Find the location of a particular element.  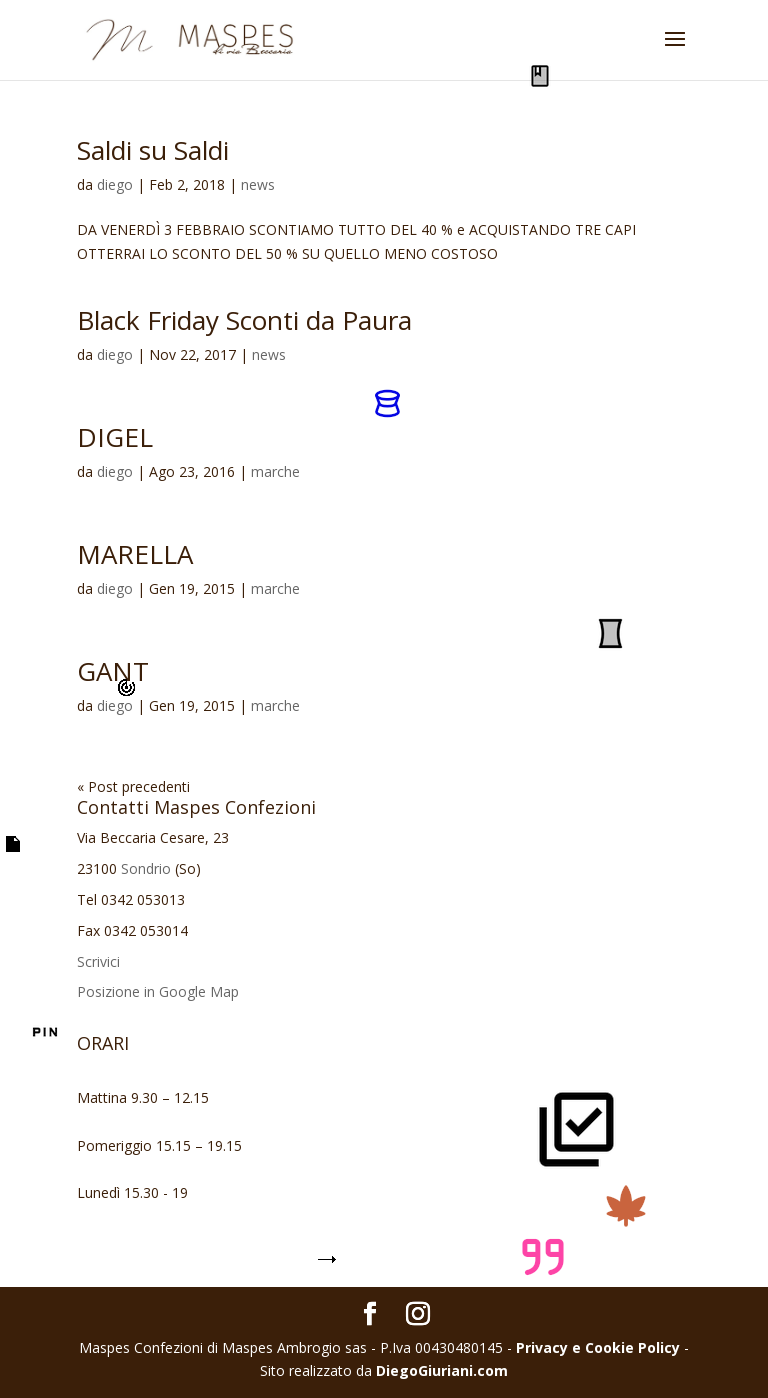

indicates cannabis-related products or content is located at coordinates (626, 1206).